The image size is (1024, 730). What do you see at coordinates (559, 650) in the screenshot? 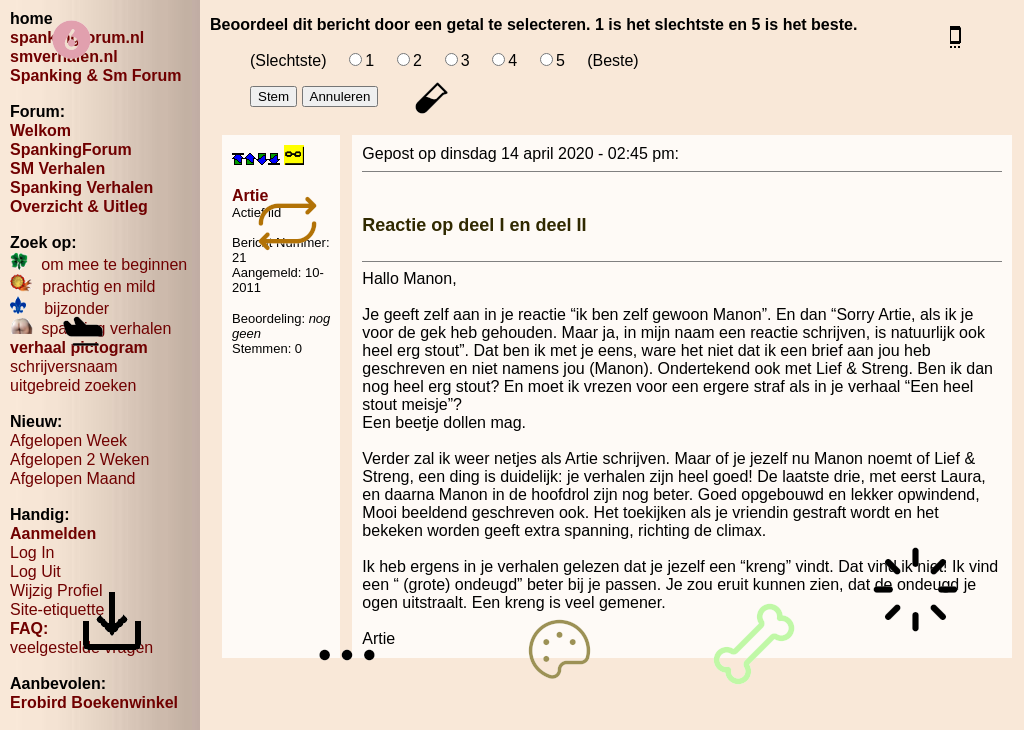
I see `access color or theme settings` at bounding box center [559, 650].